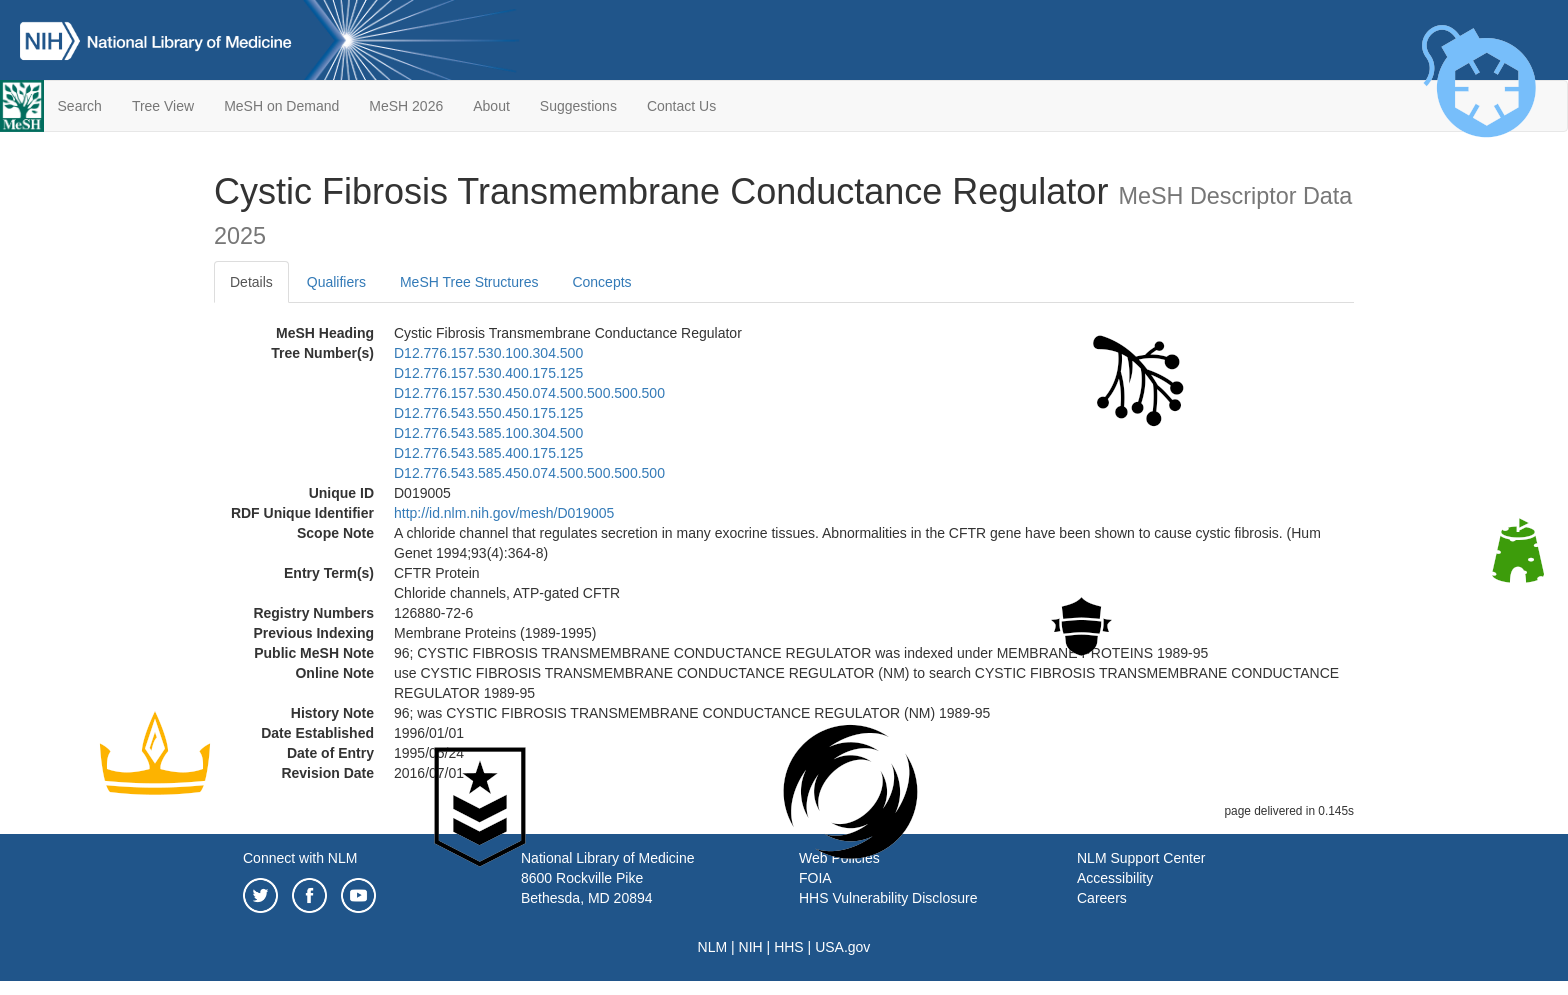 The height and width of the screenshot is (995, 1568). What do you see at coordinates (155, 753) in the screenshot?
I see `indicates premium or VIP membership status` at bounding box center [155, 753].